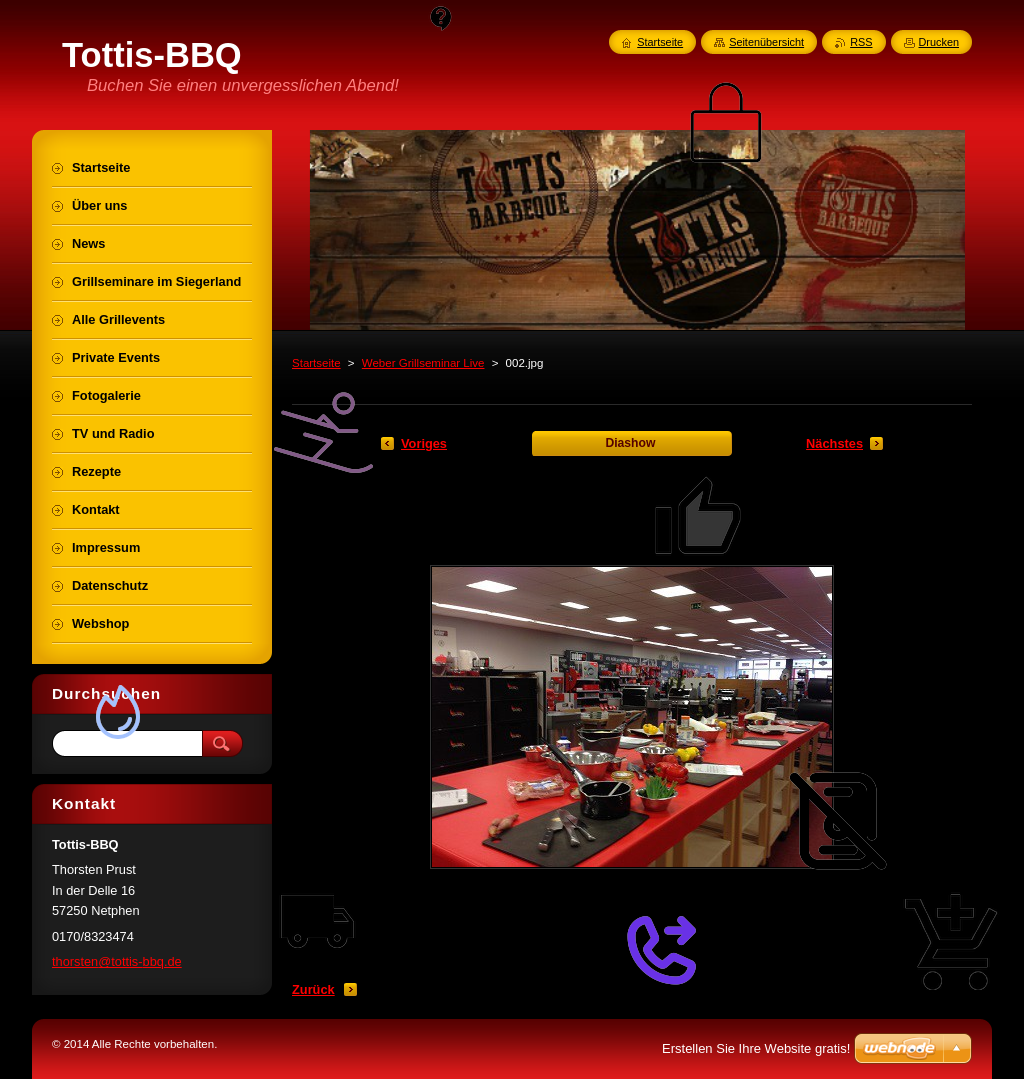 This screenshot has height=1079, width=1024. Describe the element at coordinates (441, 18) in the screenshot. I see `contact customer support` at that location.